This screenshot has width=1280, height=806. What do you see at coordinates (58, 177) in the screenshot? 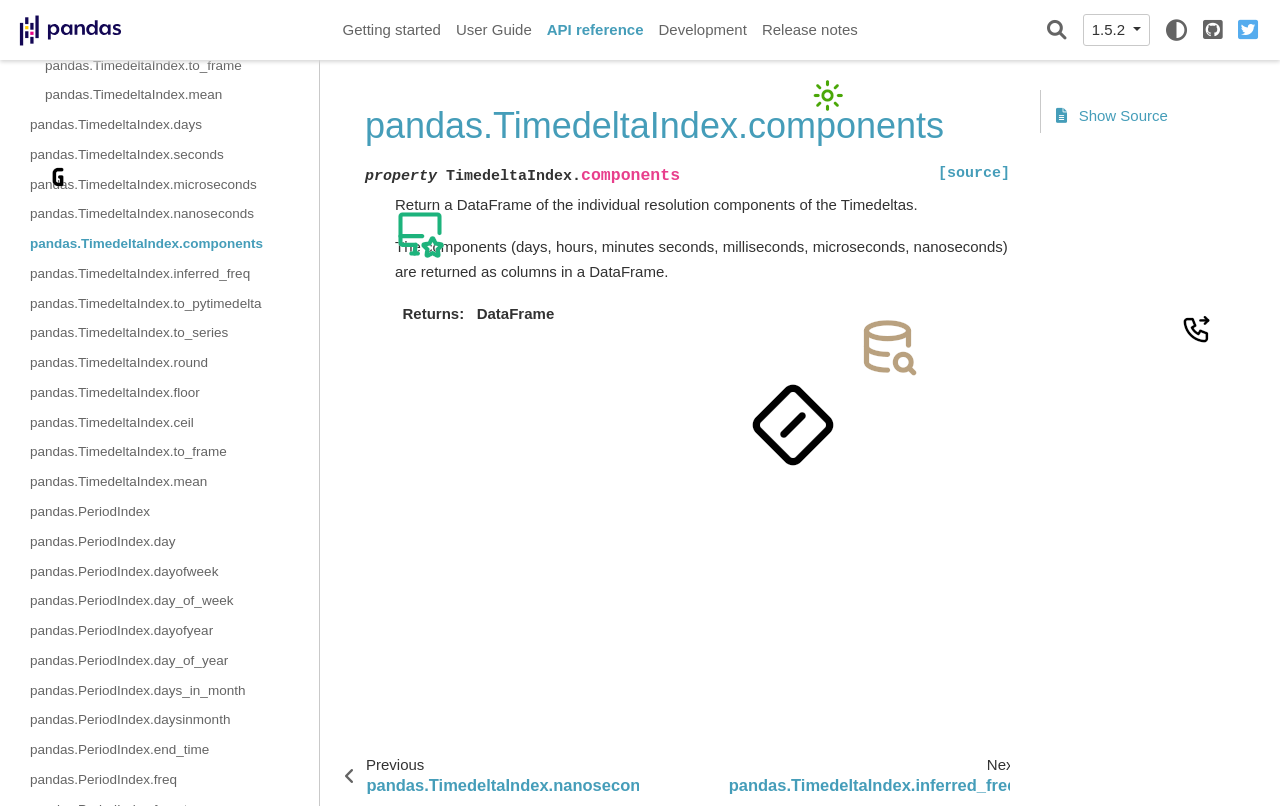
I see `indicates GPRS/2G network connection` at bounding box center [58, 177].